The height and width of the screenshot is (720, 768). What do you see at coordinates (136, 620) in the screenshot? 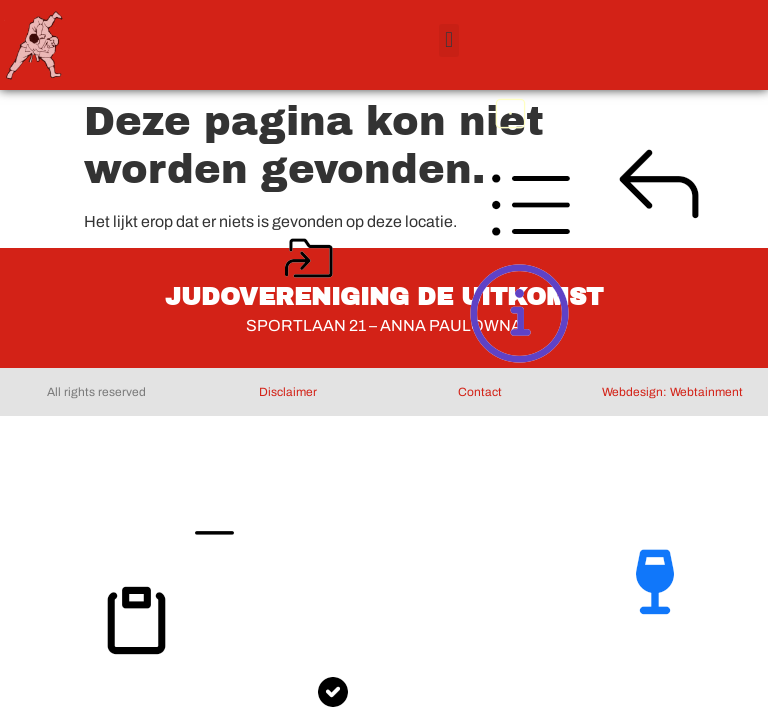
I see `paste copied content from clipboard` at bounding box center [136, 620].